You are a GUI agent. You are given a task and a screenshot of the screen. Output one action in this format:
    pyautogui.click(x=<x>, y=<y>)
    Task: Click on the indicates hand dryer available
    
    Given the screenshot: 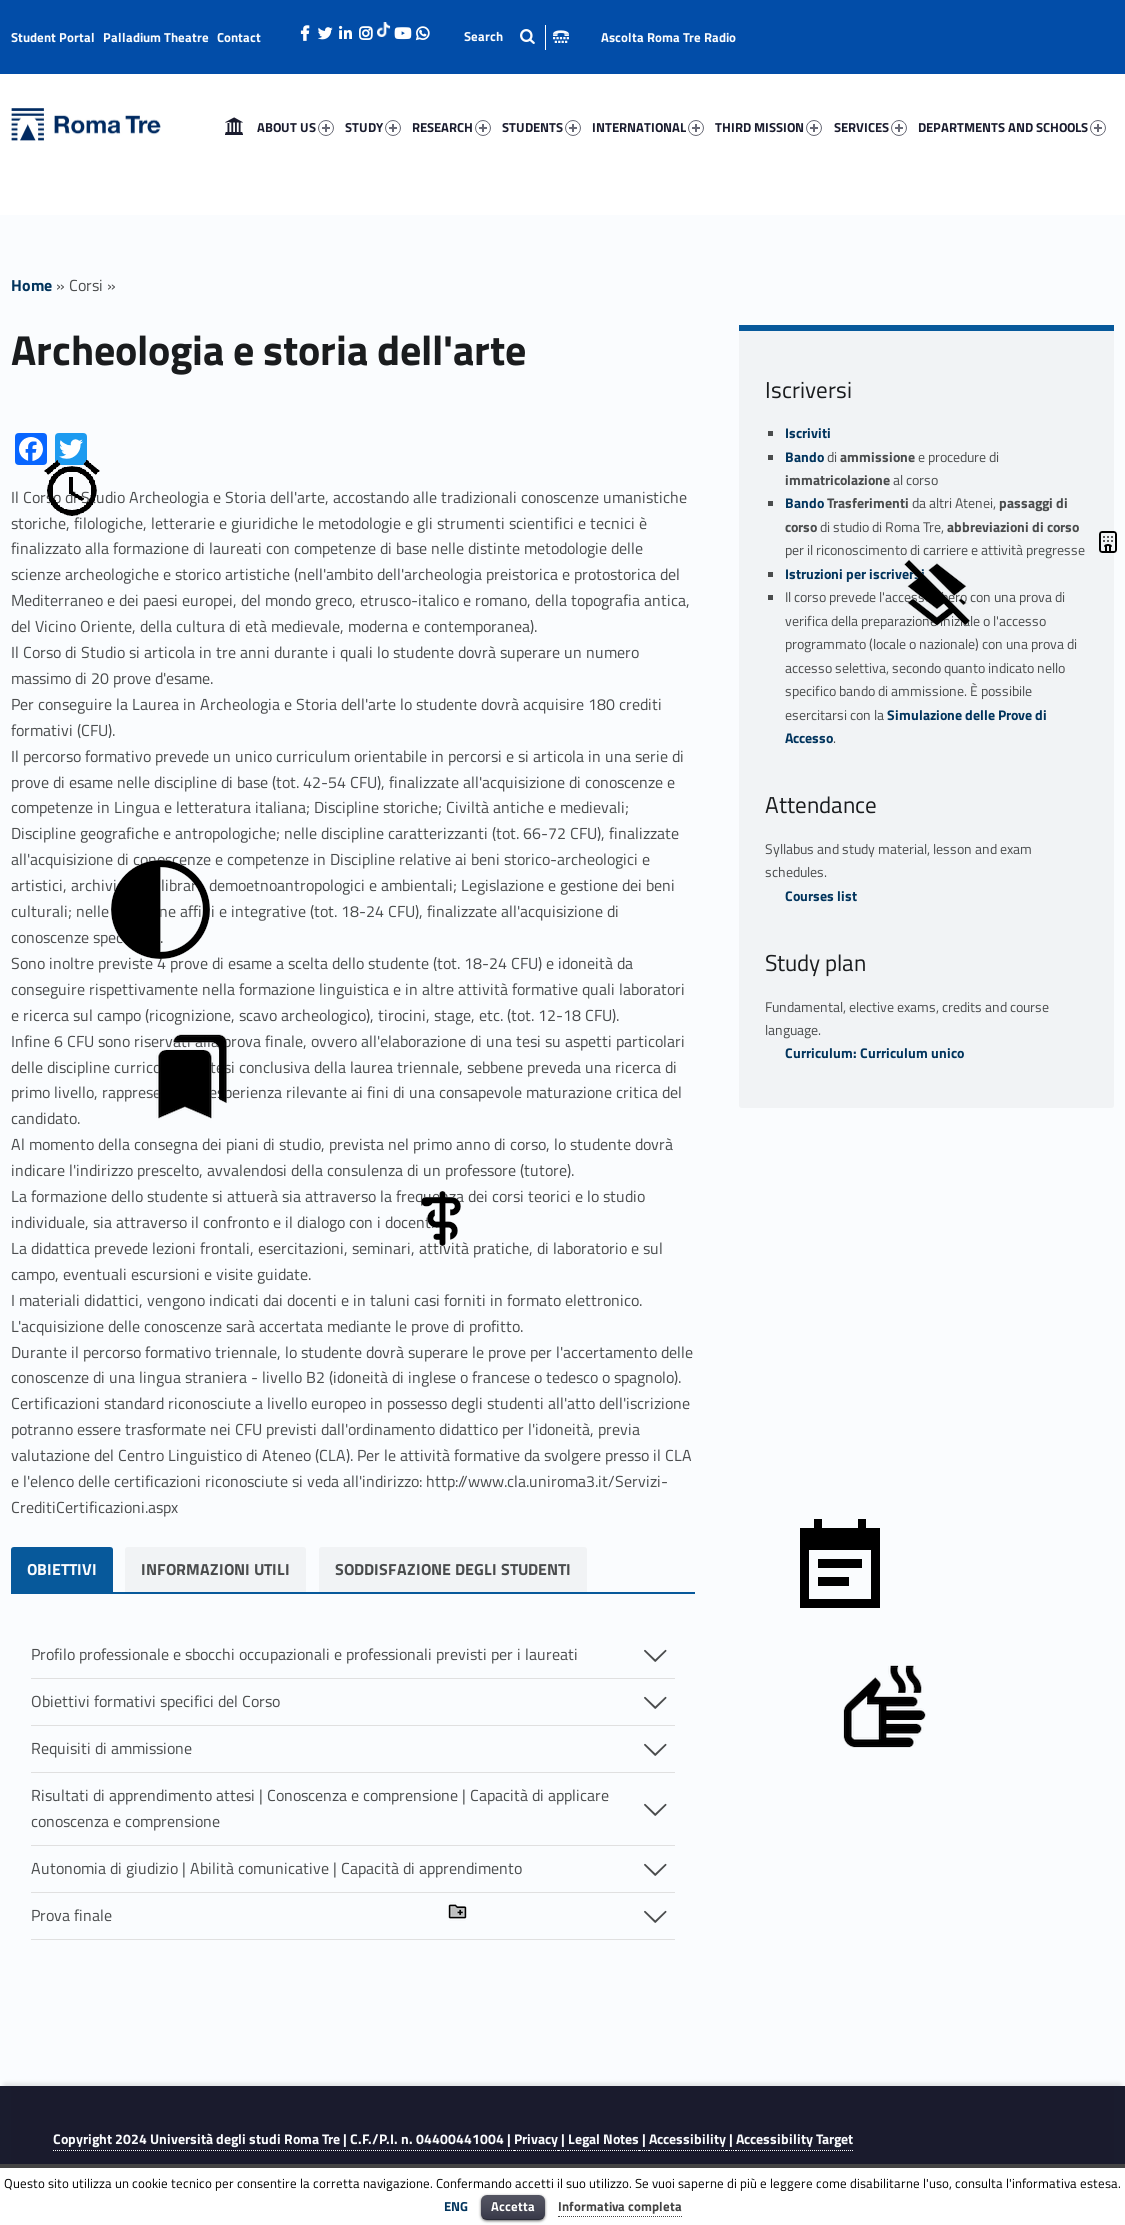 What is the action you would take?
    pyautogui.click(x=886, y=1704)
    